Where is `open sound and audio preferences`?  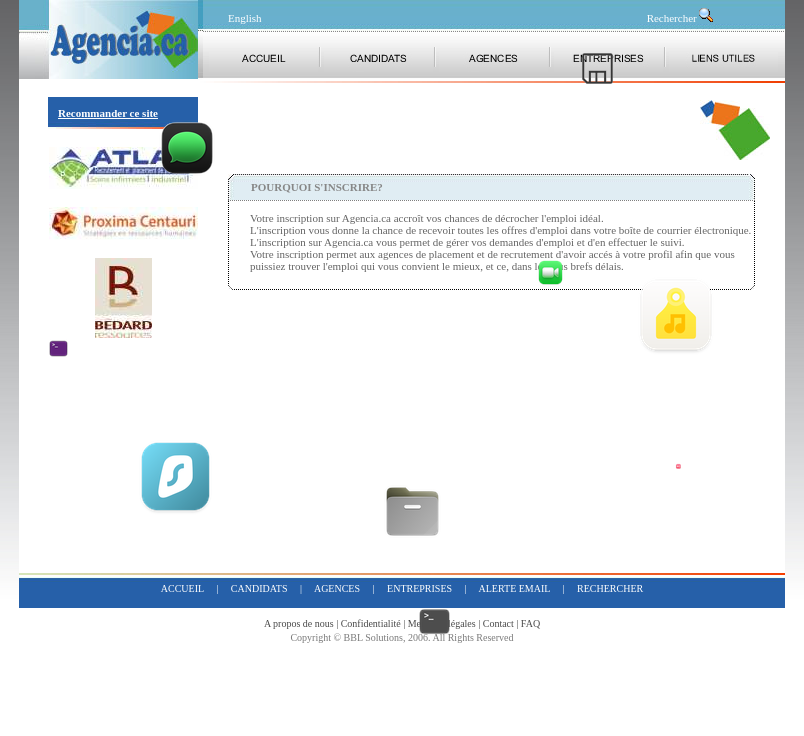
open sound and audio preferences is located at coordinates (646, 423).